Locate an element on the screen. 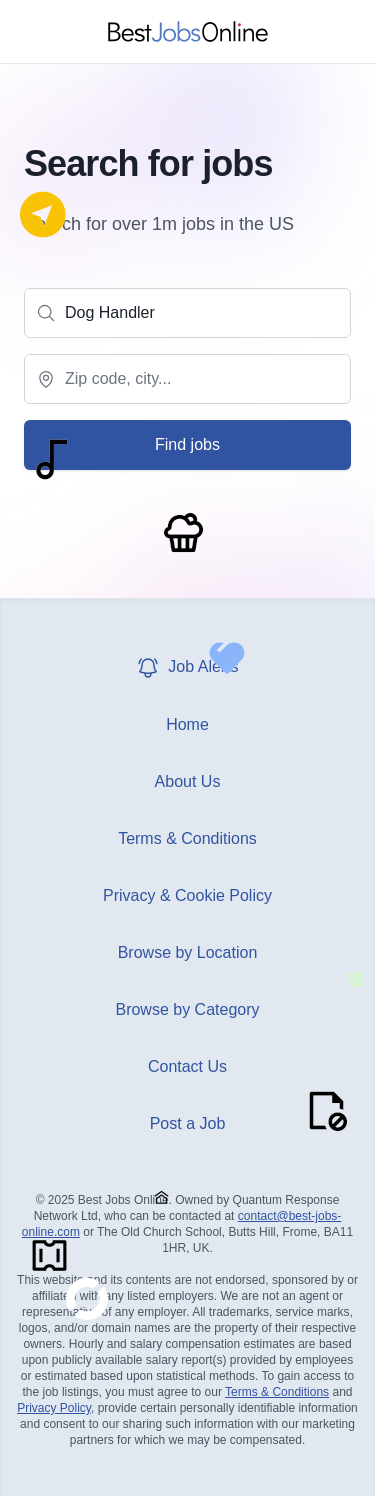 The image size is (375, 1496). access the dashboard or control panel is located at coordinates (356, 979).